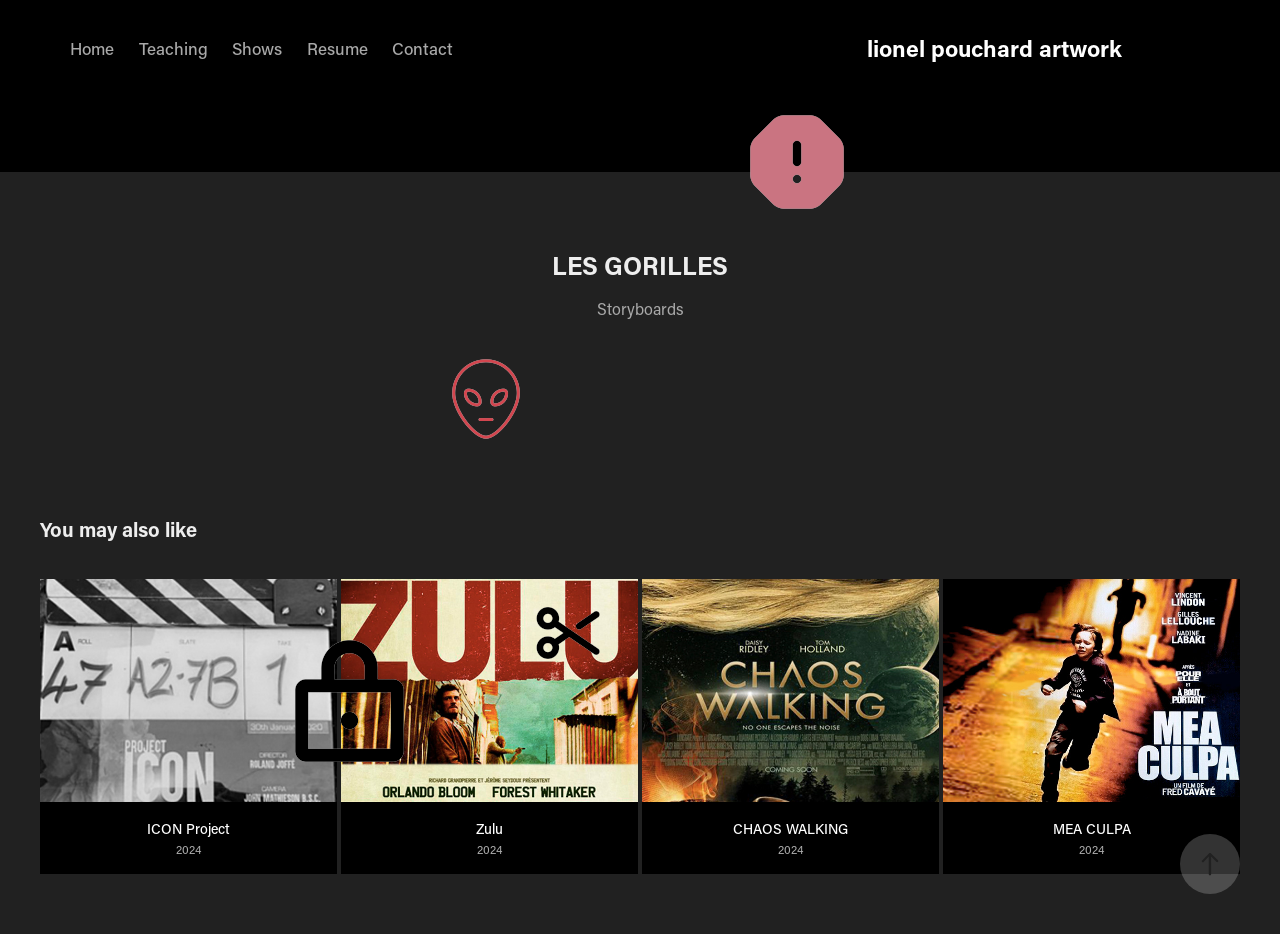 Image resolution: width=1280 pixels, height=934 pixels. Describe the element at coordinates (486, 399) in the screenshot. I see `indicates sci-fi or extraterrestrial content` at that location.